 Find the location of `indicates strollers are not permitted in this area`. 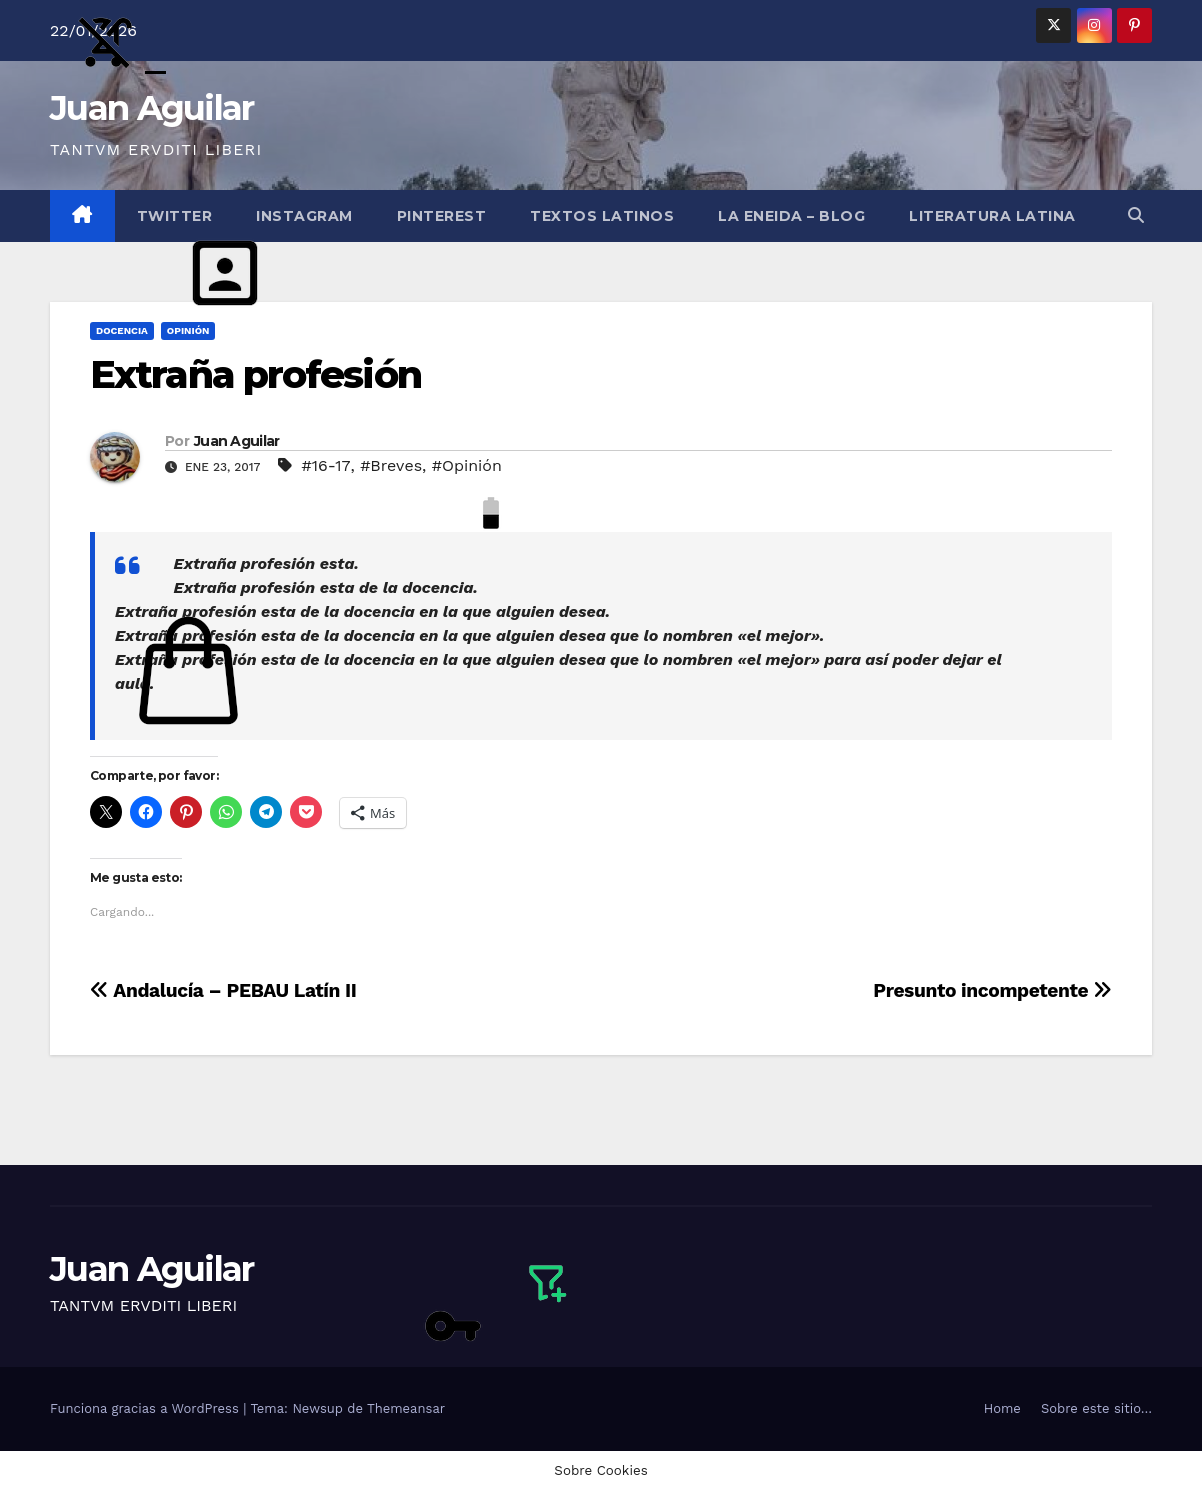

indicates strollers are not permitted in this area is located at coordinates (106, 41).